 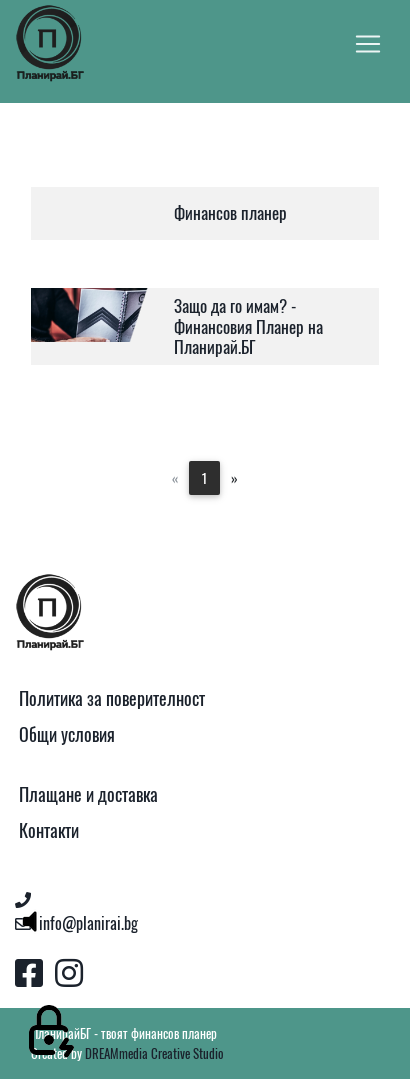 I want to click on indicates encrypted or secure connection, so click(x=49, y=1030).